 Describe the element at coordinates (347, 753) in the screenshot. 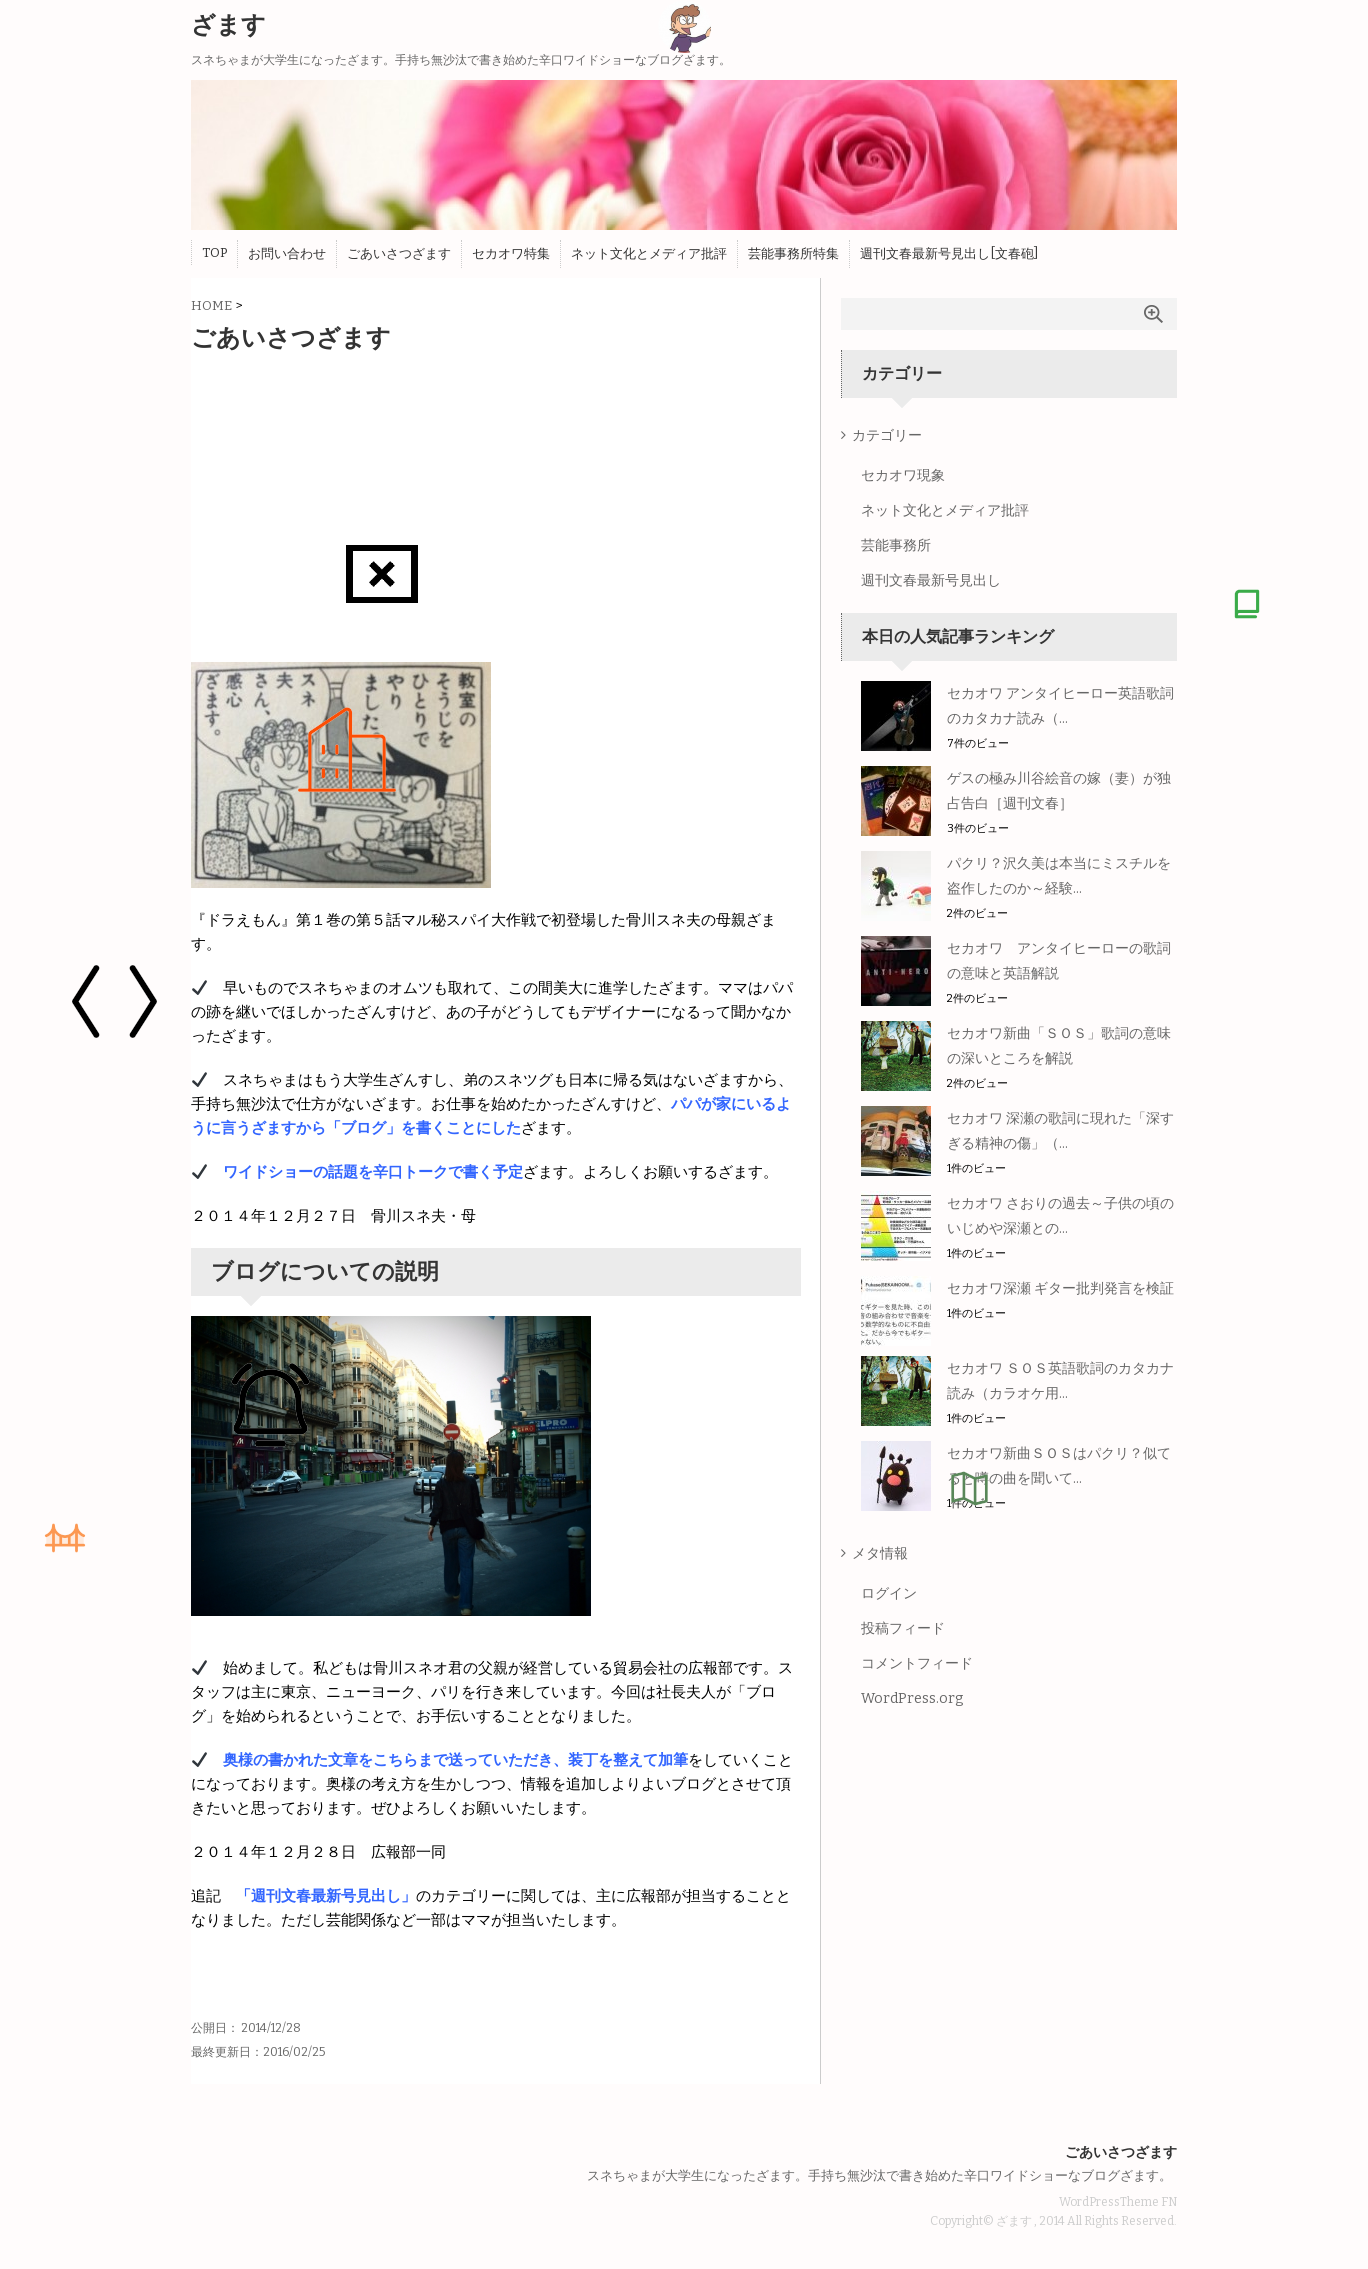

I see `view nearby buildings or properties` at that location.